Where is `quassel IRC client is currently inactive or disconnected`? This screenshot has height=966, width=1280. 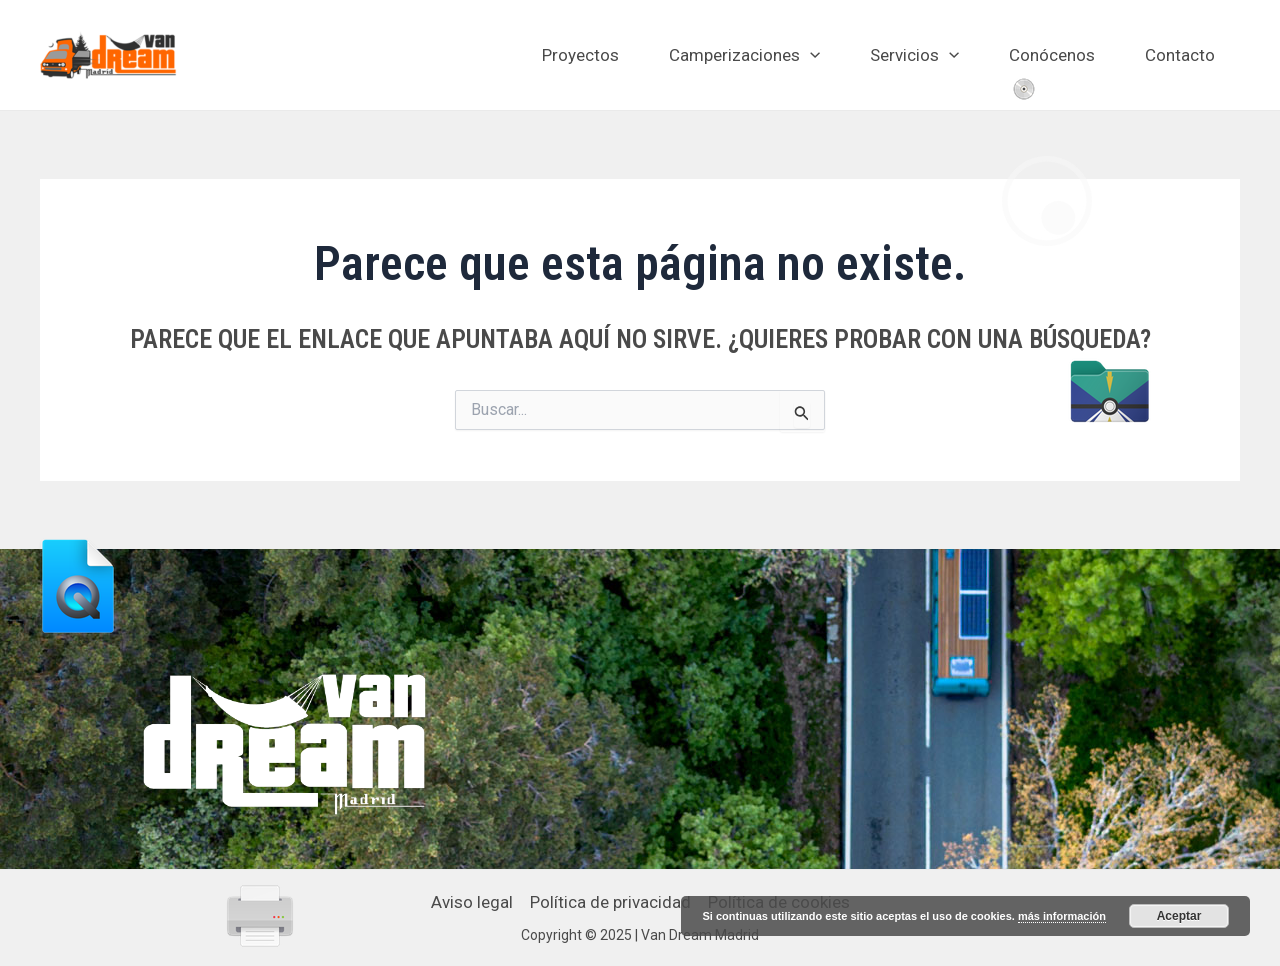 quassel IRC client is currently inactive or disconnected is located at coordinates (1047, 201).